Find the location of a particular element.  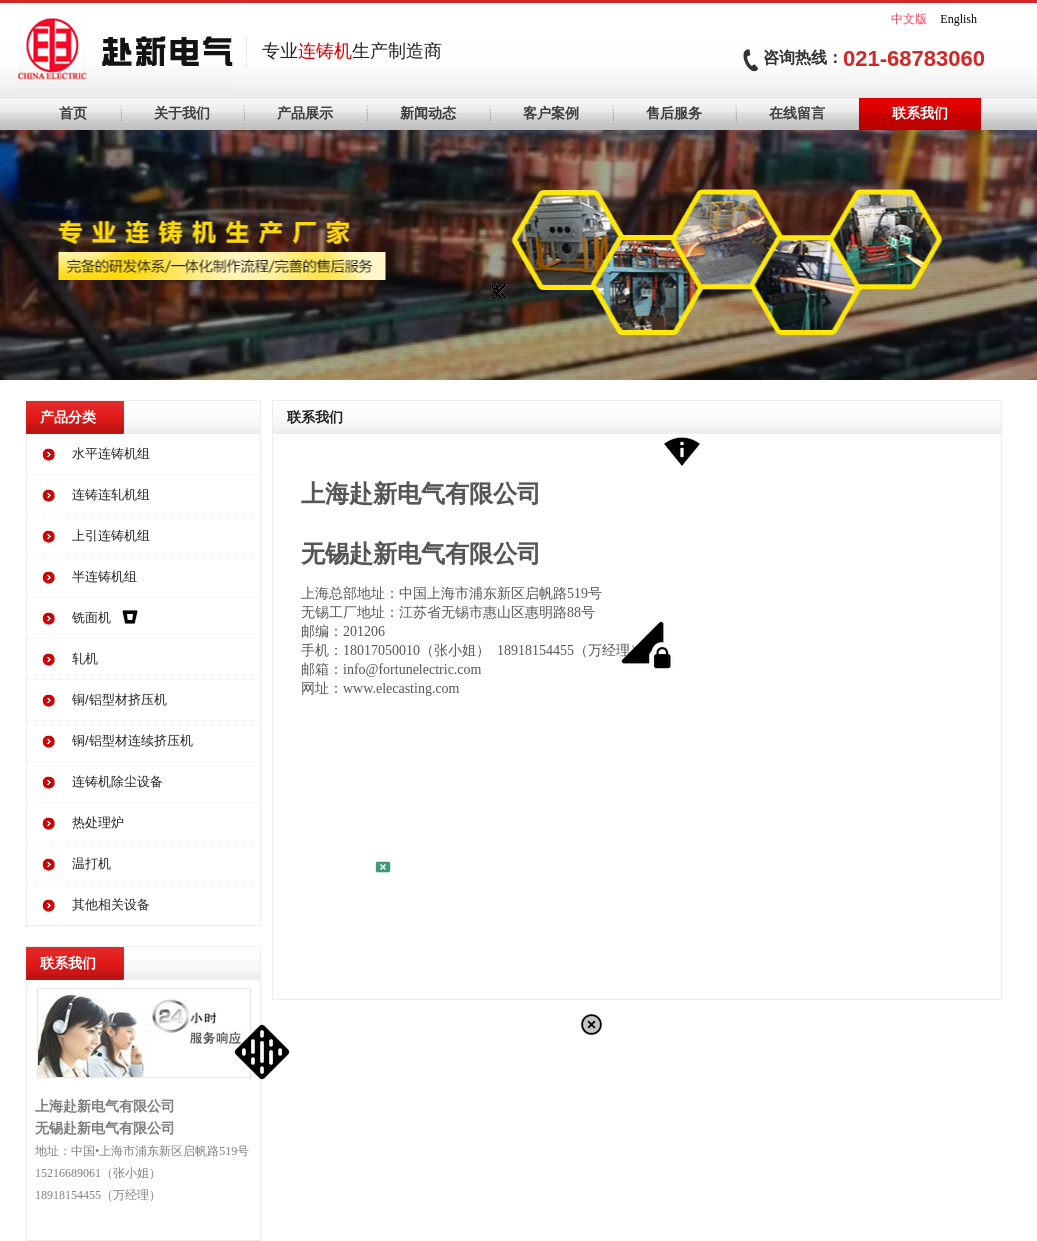

view wifi network information is located at coordinates (682, 451).